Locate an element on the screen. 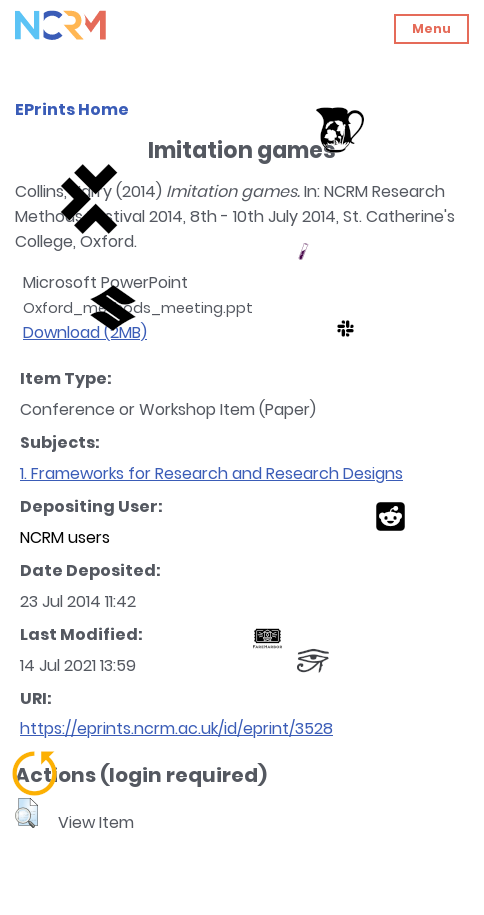 The width and height of the screenshot is (484, 915). reset to previous state is located at coordinates (34, 773).